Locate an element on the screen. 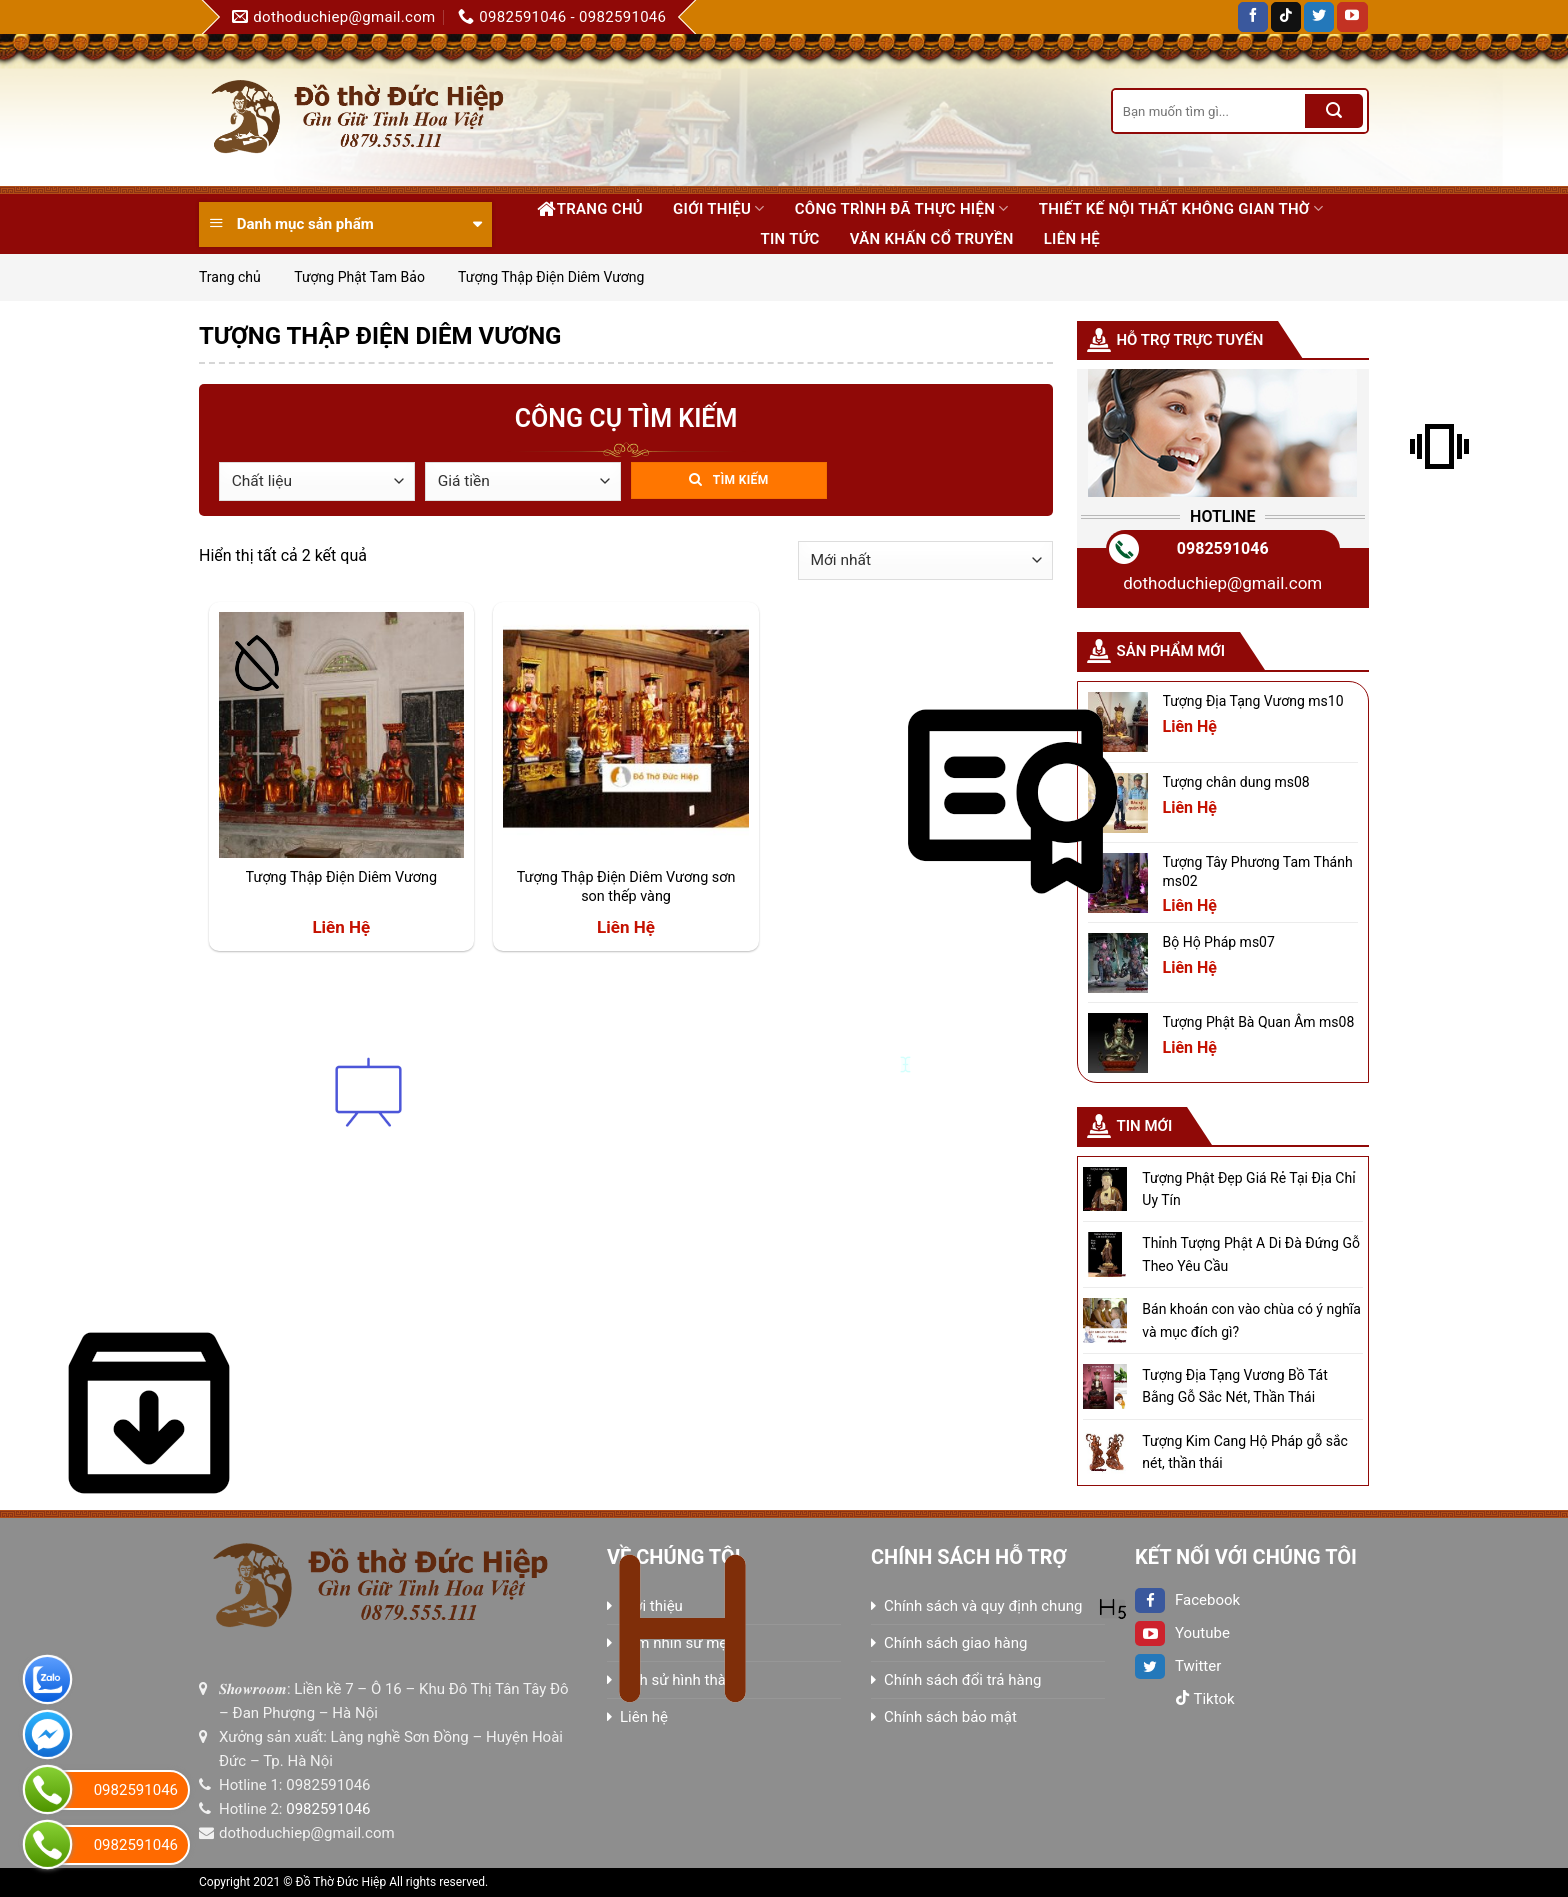 Image resolution: width=1568 pixels, height=1897 pixels. format text as heading level 5 is located at coordinates (1111, 1608).